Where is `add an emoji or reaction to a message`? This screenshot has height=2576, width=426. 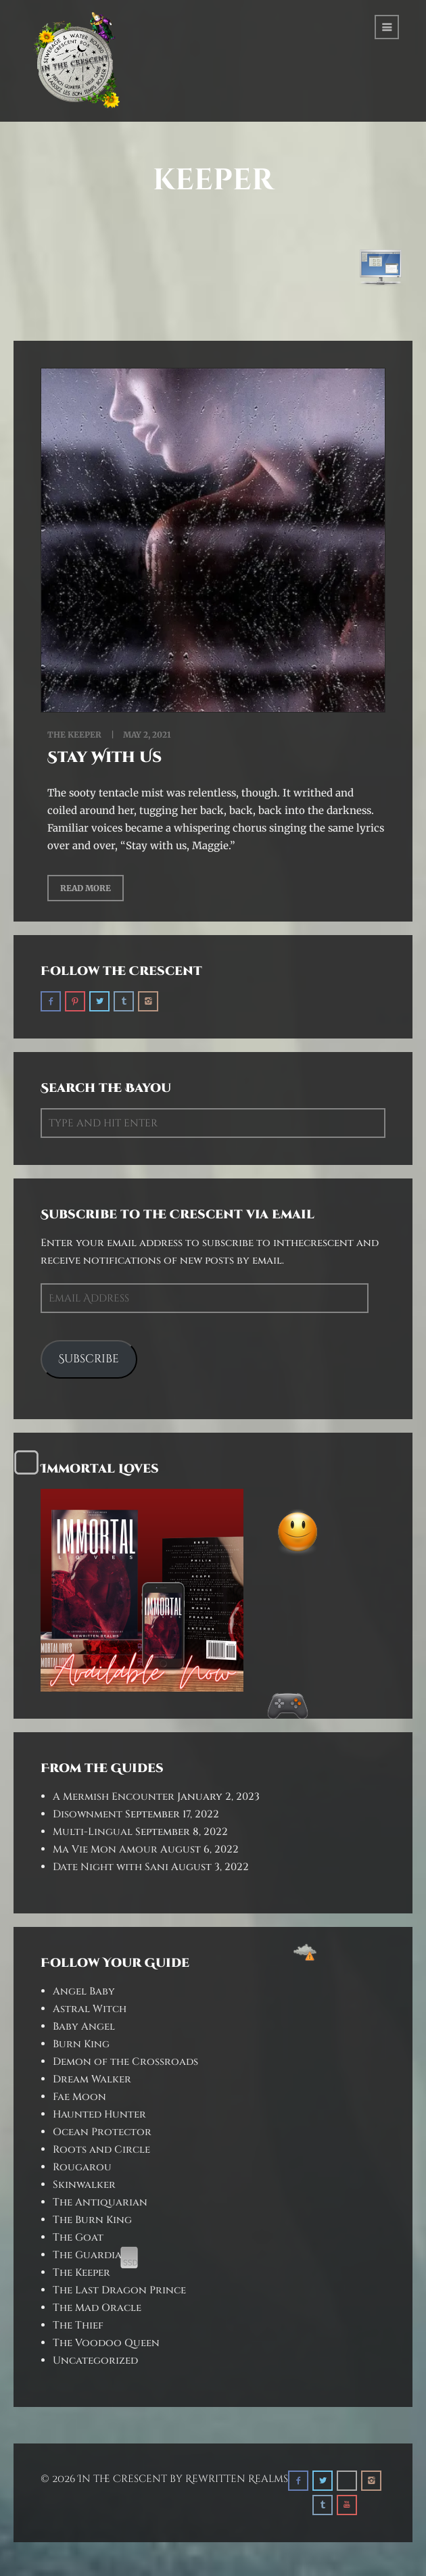
add an emoji or reaction to a message is located at coordinates (298, 1533).